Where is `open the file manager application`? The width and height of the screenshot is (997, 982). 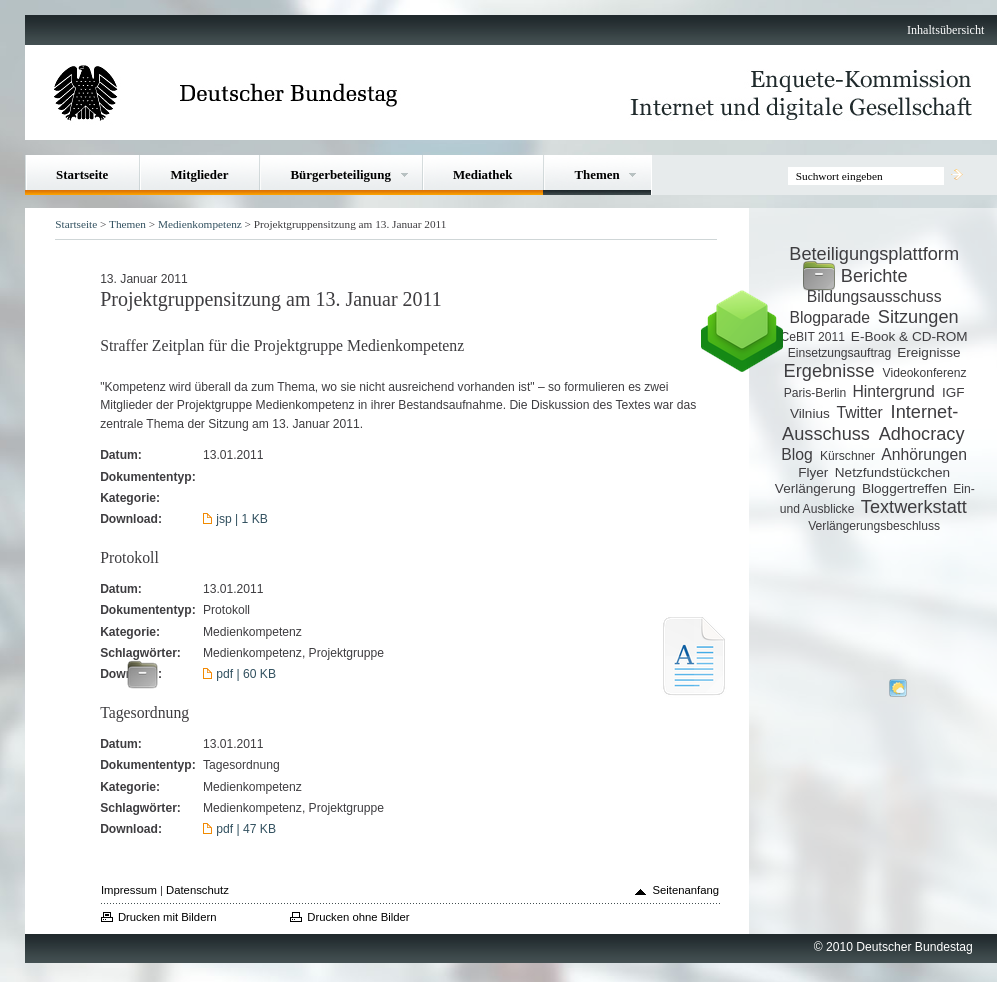 open the file manager application is located at coordinates (142, 674).